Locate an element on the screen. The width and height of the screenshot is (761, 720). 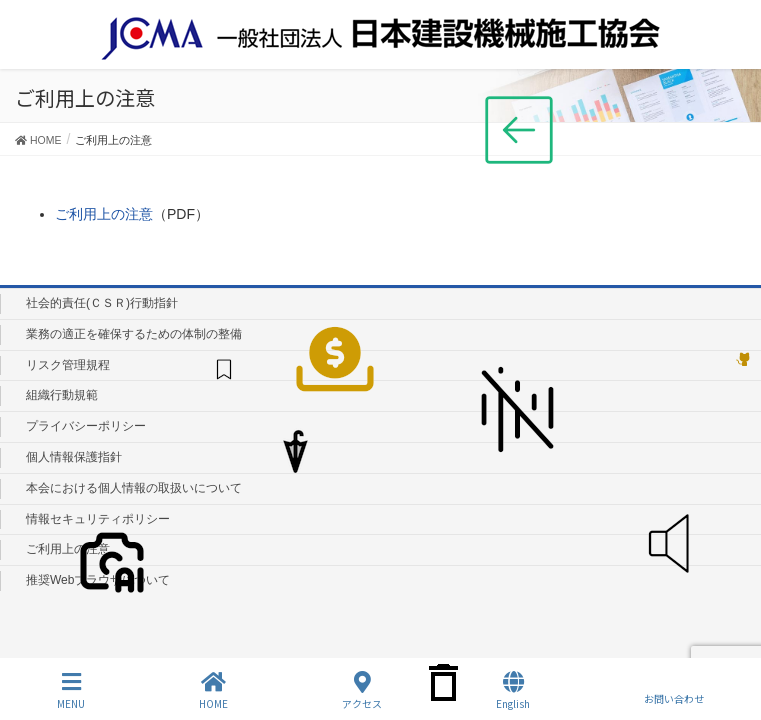
make a donation is located at coordinates (335, 357).